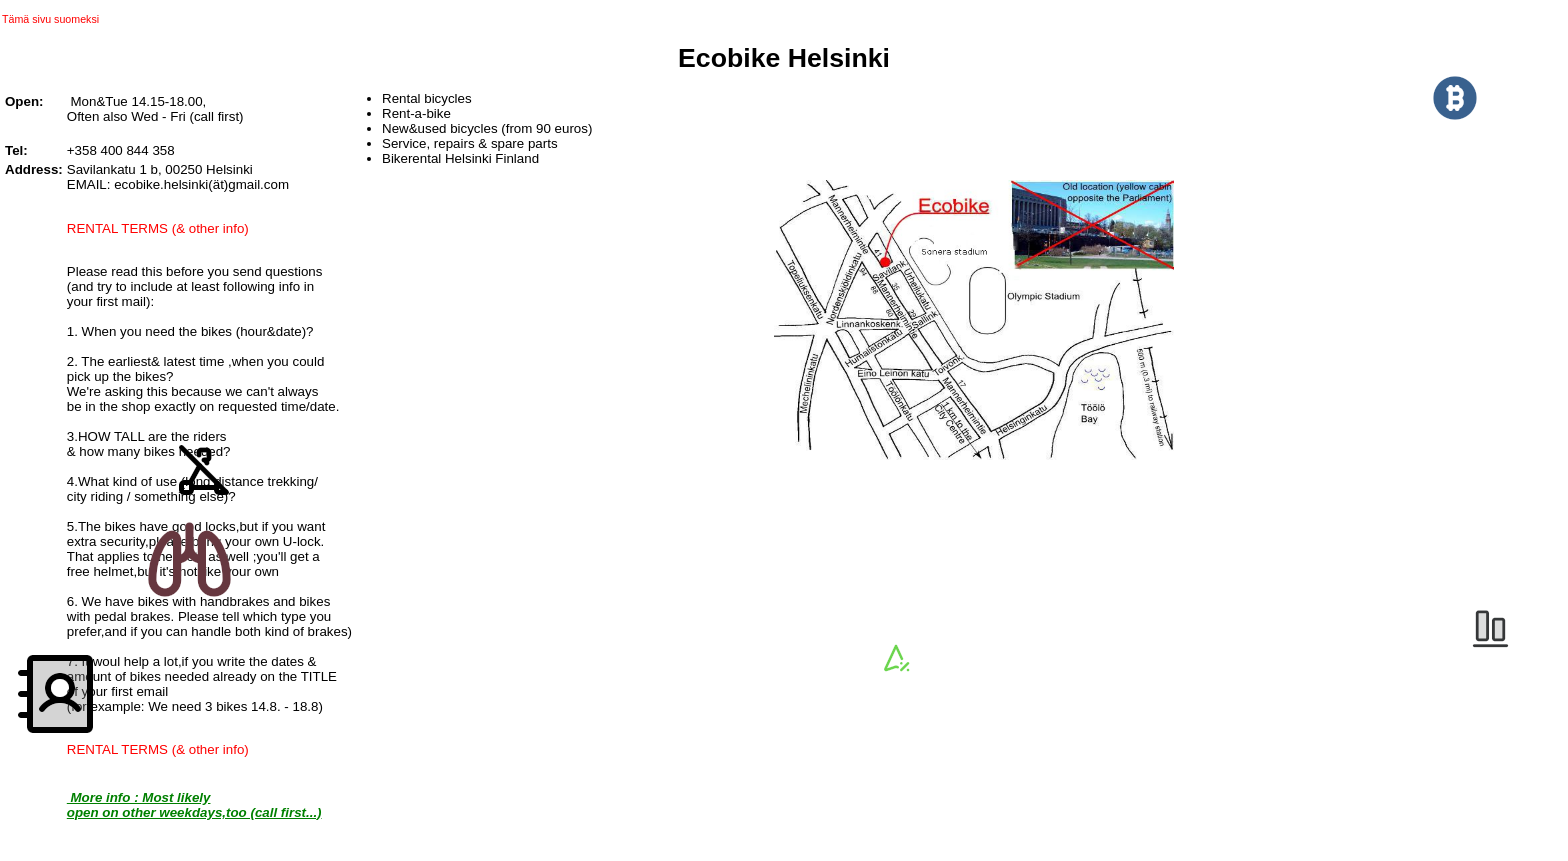  What do you see at coordinates (189, 559) in the screenshot?
I see `access respiratory health information` at bounding box center [189, 559].